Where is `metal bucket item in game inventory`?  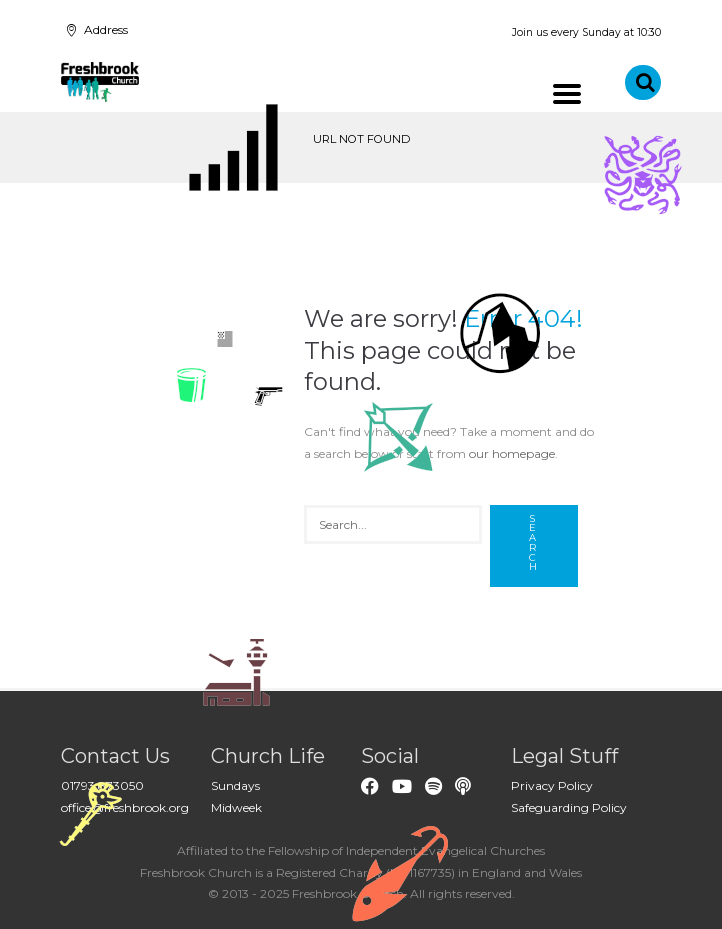
metal bucket item in game inventory is located at coordinates (191, 379).